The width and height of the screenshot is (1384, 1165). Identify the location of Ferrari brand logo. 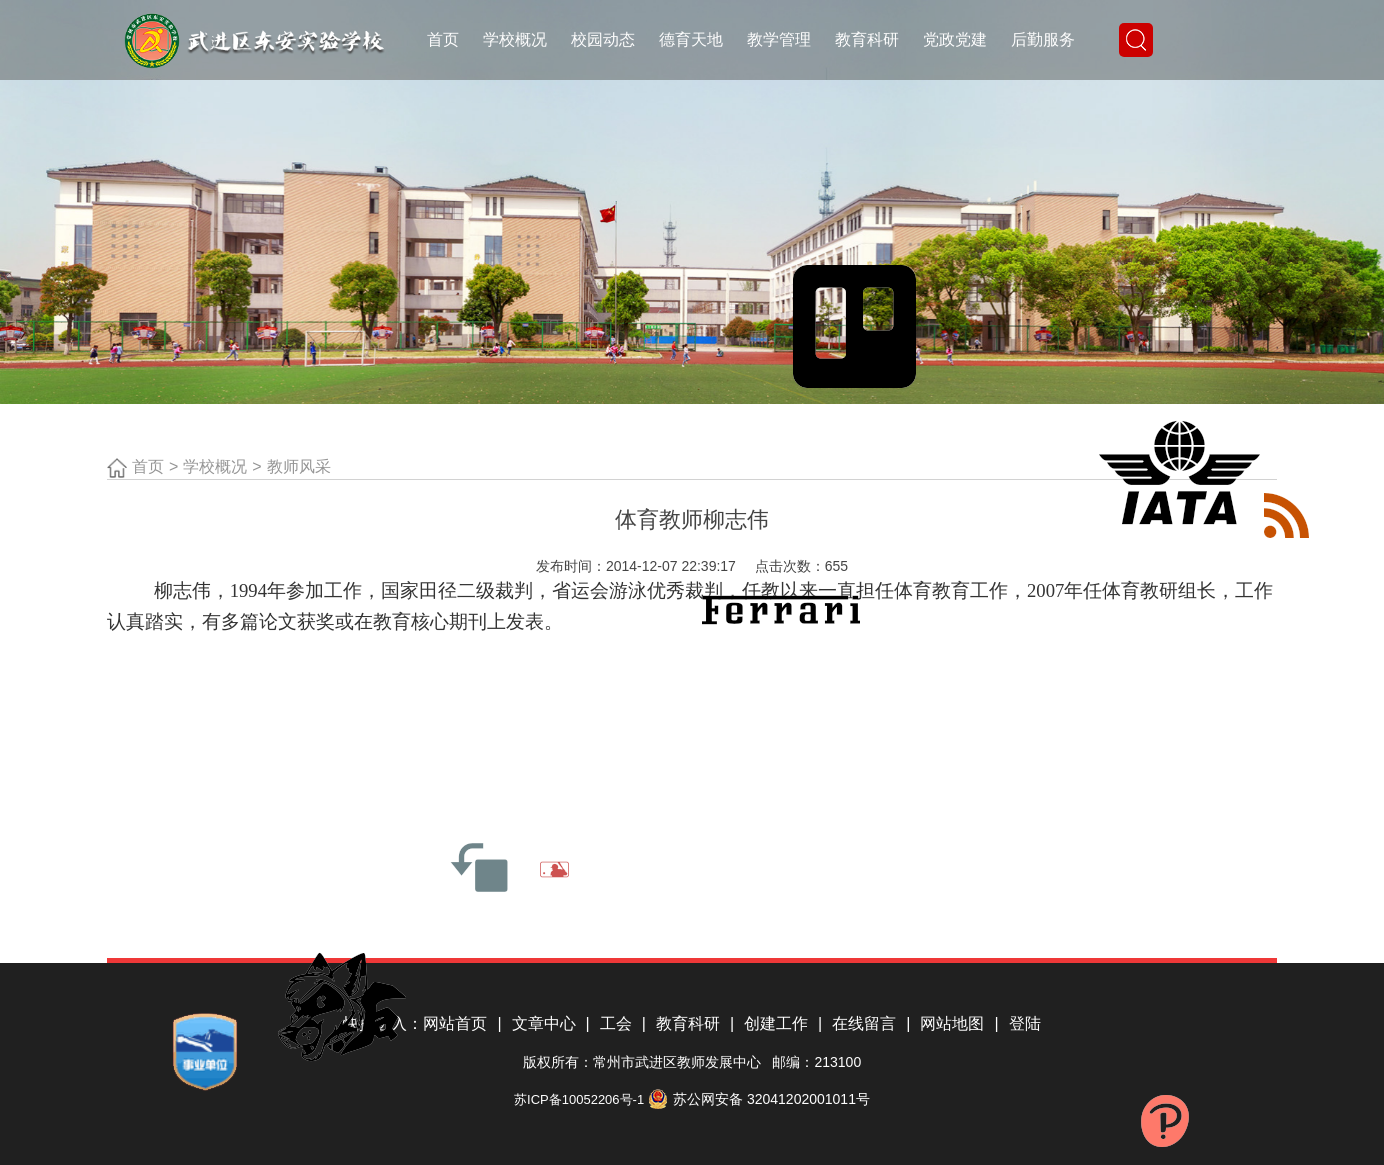
(781, 610).